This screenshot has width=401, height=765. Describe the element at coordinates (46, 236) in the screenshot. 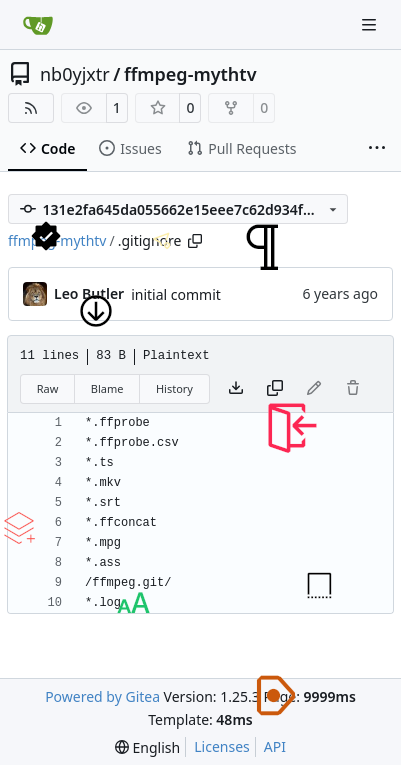

I see `indicates a verified or authenticated account` at that location.